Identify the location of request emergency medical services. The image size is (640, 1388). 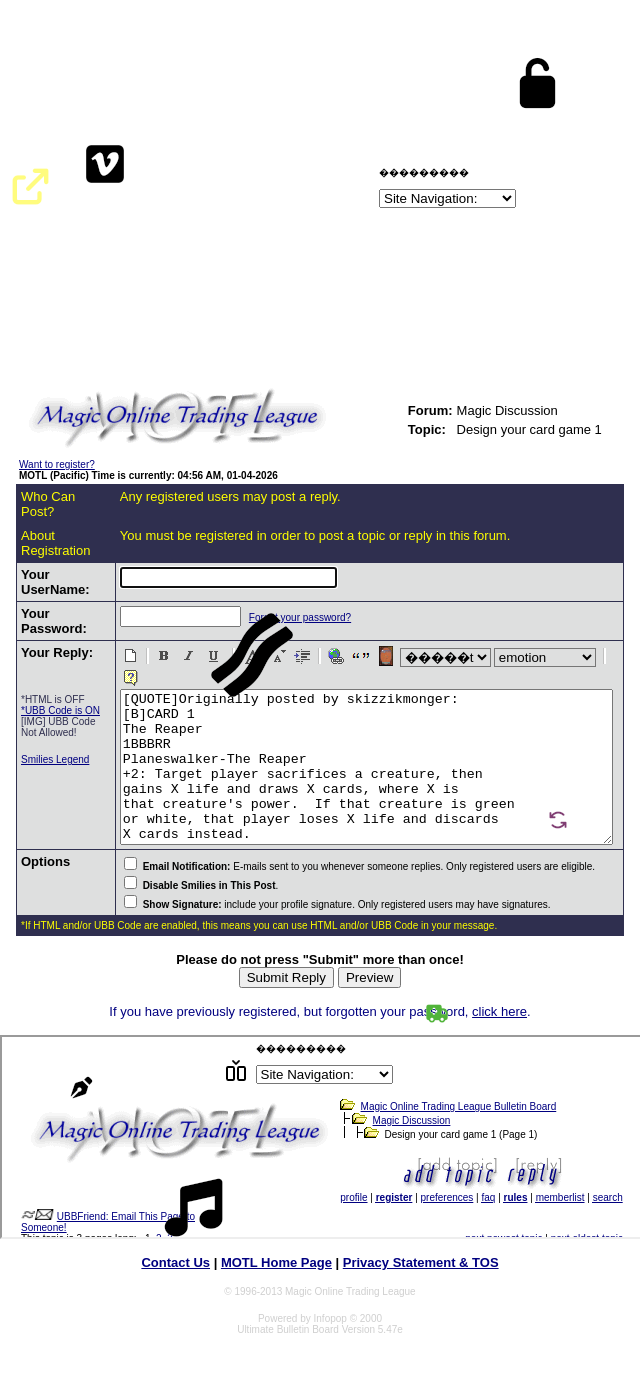
(437, 1013).